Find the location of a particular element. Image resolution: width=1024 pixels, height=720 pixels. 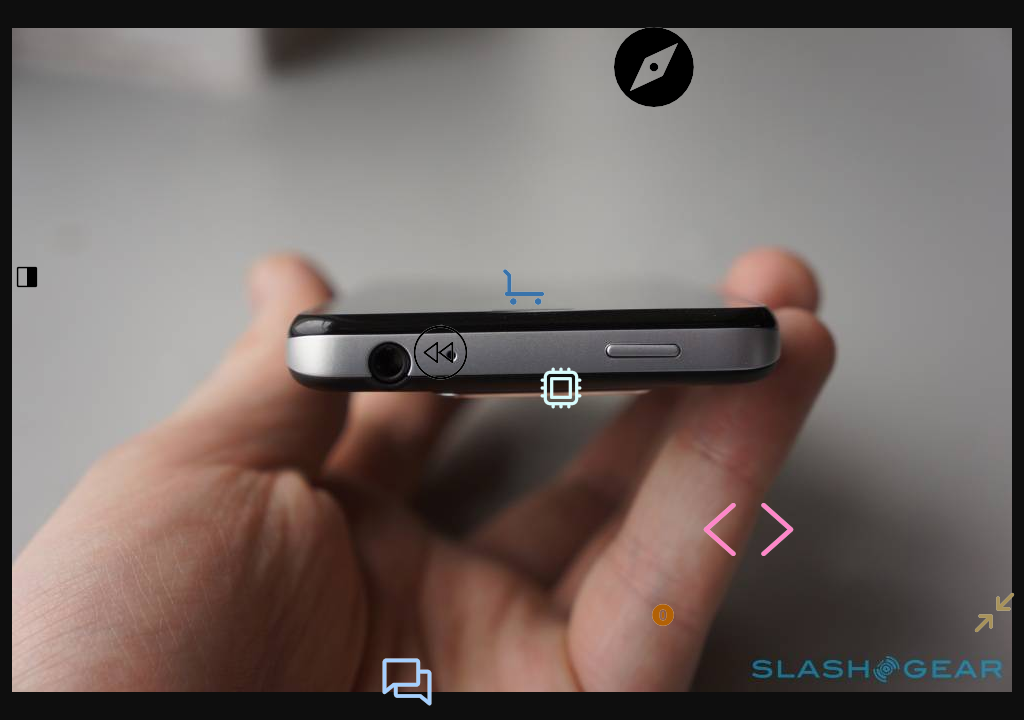

rewind or skip backward in media playback is located at coordinates (440, 352).